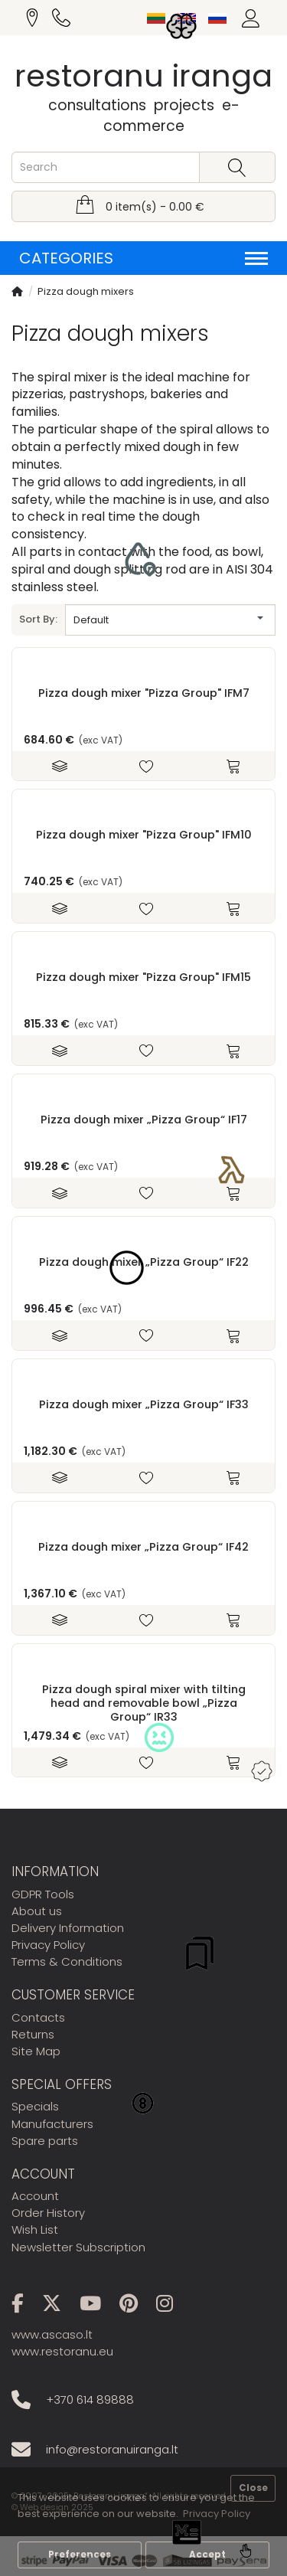 This screenshot has width=287, height=2576. Describe the element at coordinates (200, 1953) in the screenshot. I see `view all saved bookmarks` at that location.